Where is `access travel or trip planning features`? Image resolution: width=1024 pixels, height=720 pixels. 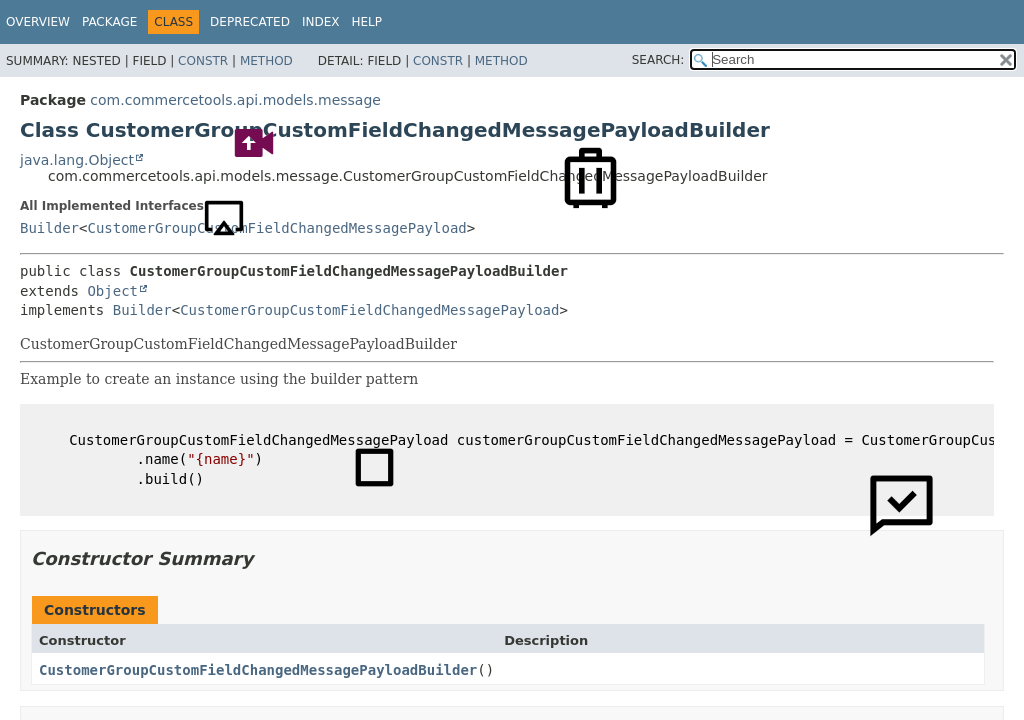
access travel or trip planning features is located at coordinates (590, 176).